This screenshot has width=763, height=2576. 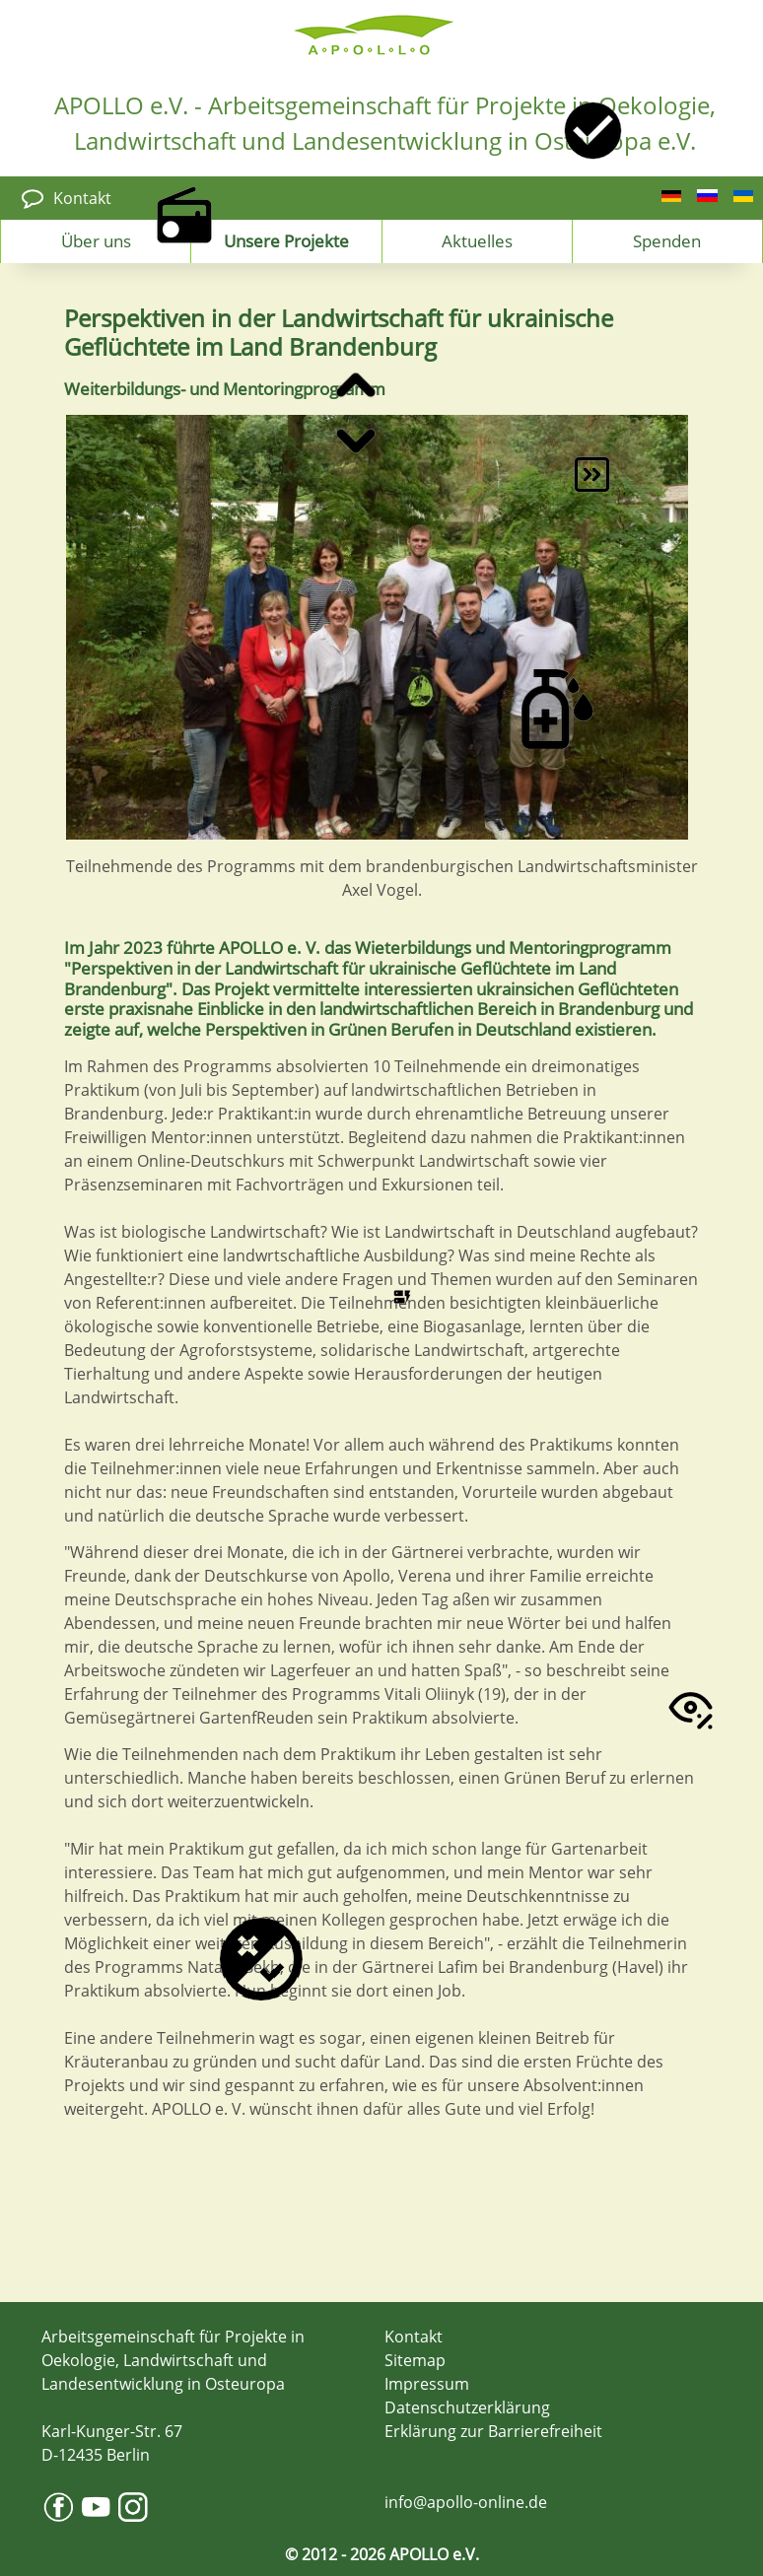 What do you see at coordinates (356, 413) in the screenshot?
I see `expand to show more content` at bounding box center [356, 413].